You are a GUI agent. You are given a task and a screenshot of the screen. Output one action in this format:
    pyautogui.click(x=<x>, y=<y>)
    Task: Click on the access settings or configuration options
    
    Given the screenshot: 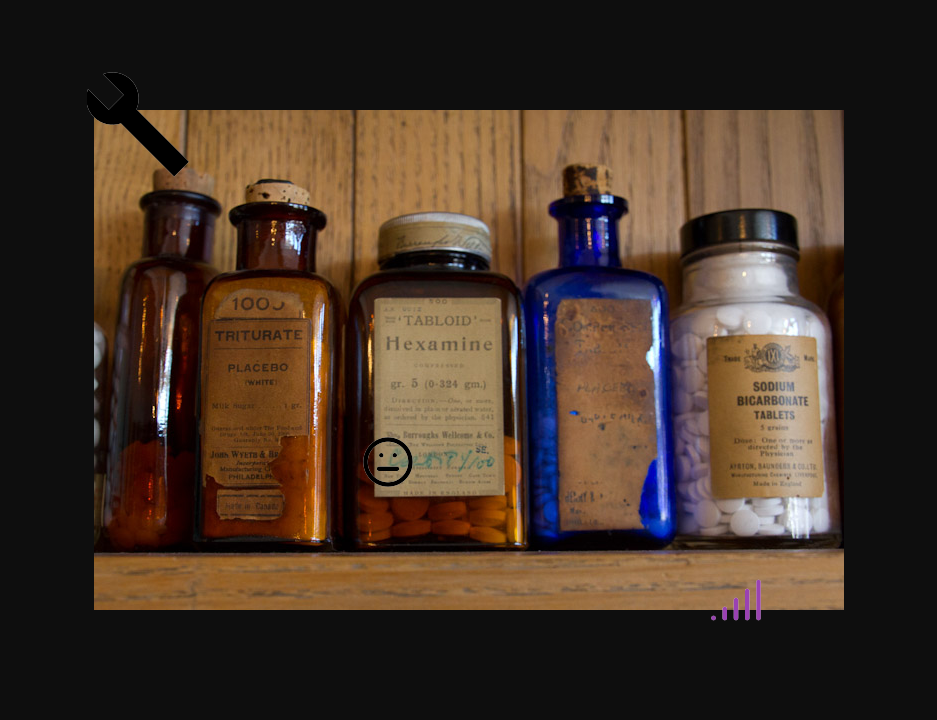 What is the action you would take?
    pyautogui.click(x=139, y=124)
    